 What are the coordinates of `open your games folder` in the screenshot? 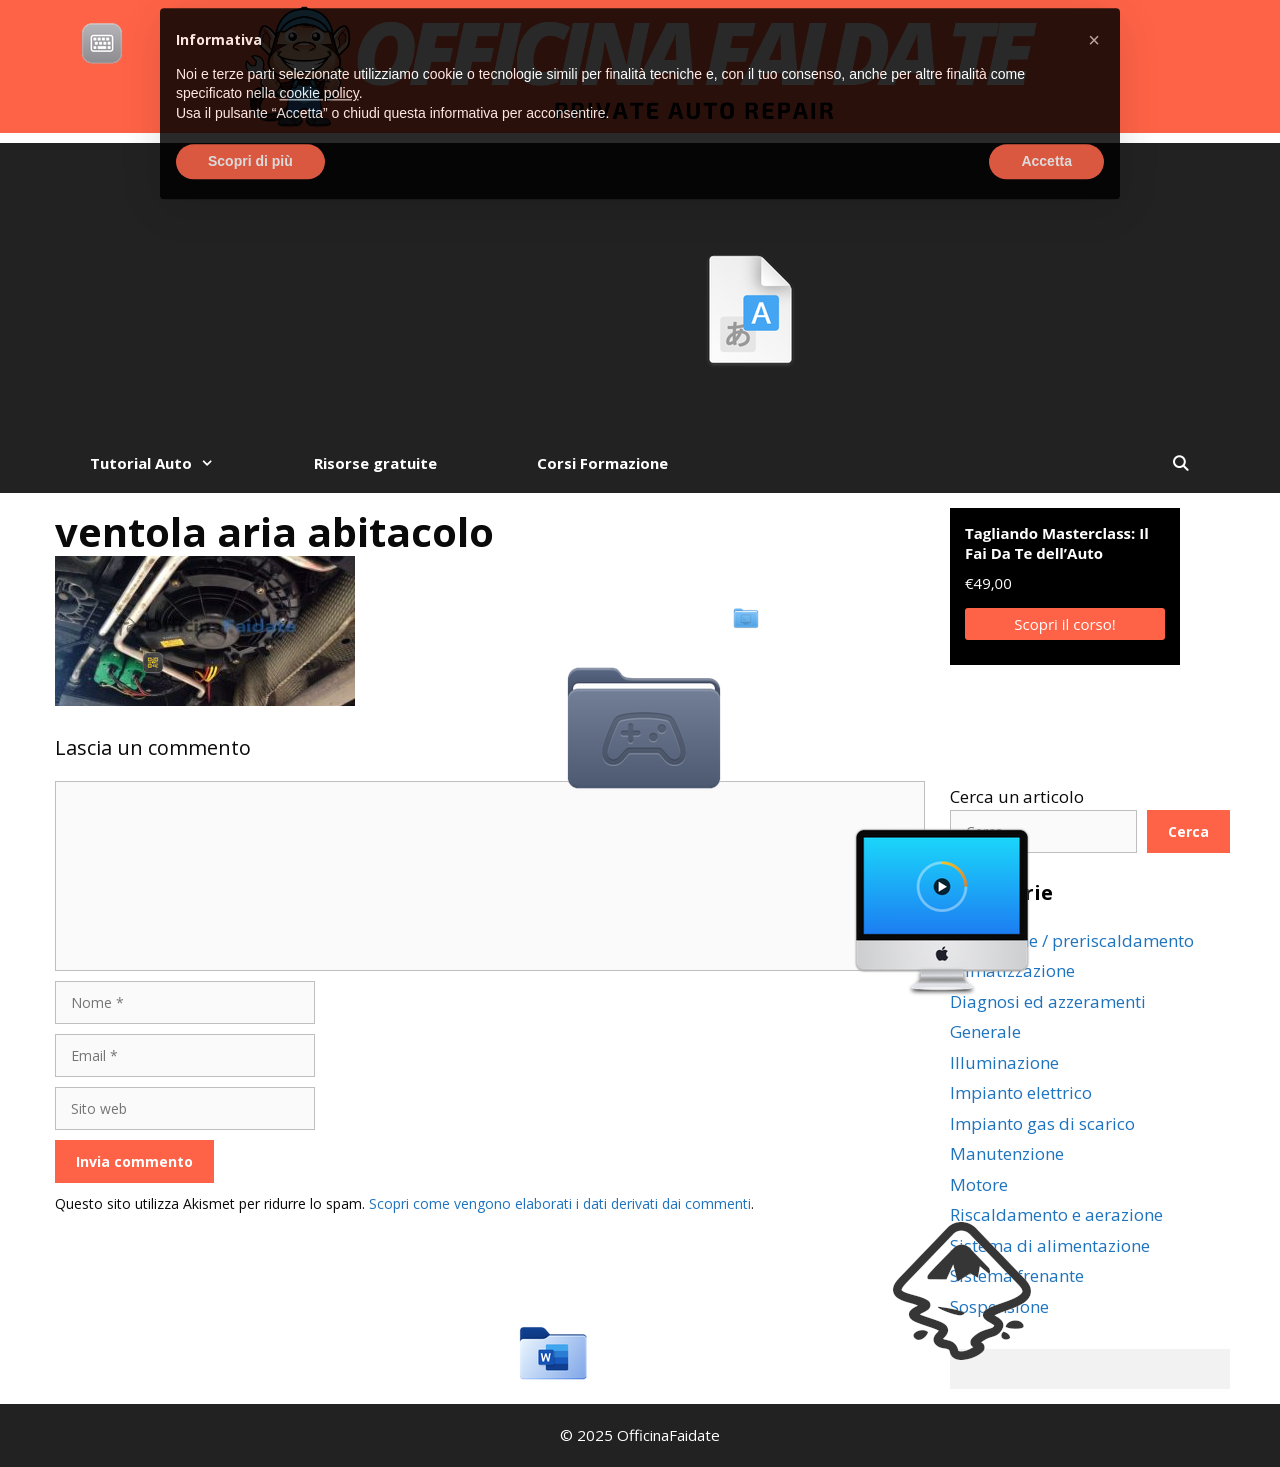 It's located at (644, 728).